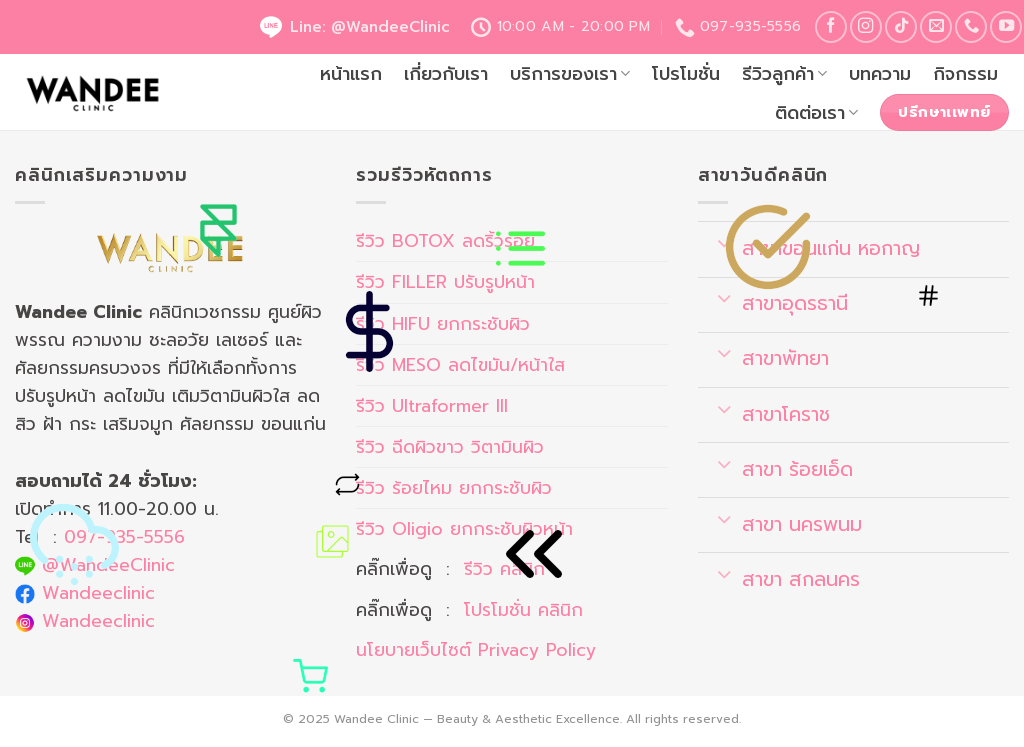 The height and width of the screenshot is (747, 1024). What do you see at coordinates (218, 229) in the screenshot?
I see `open Framer app` at bounding box center [218, 229].